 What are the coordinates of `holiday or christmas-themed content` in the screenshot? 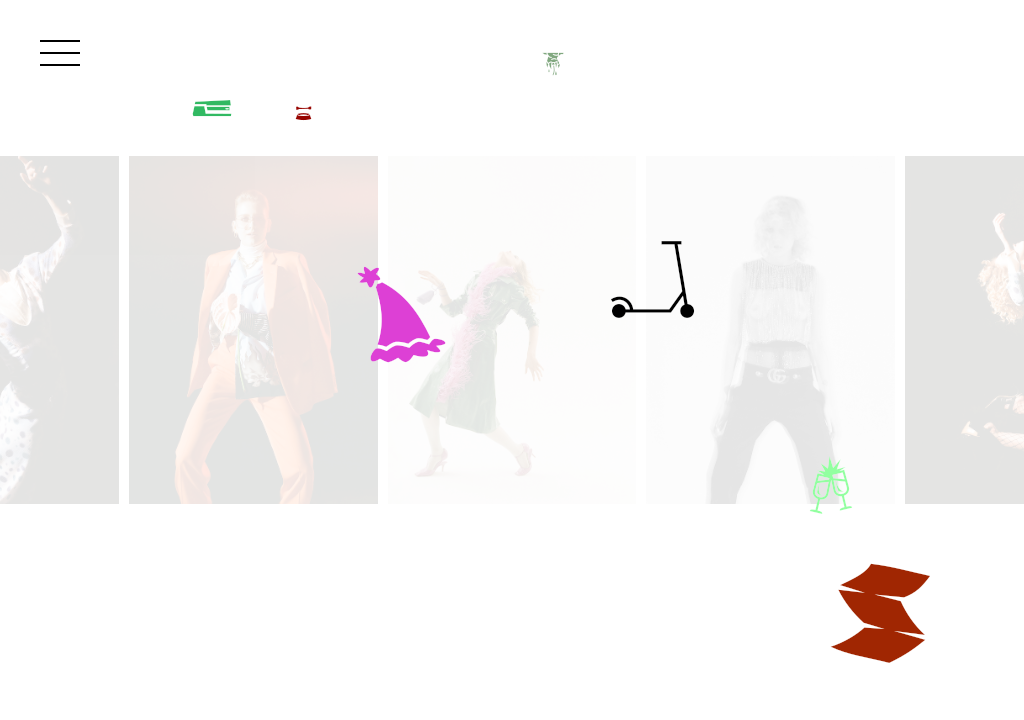 It's located at (401, 314).